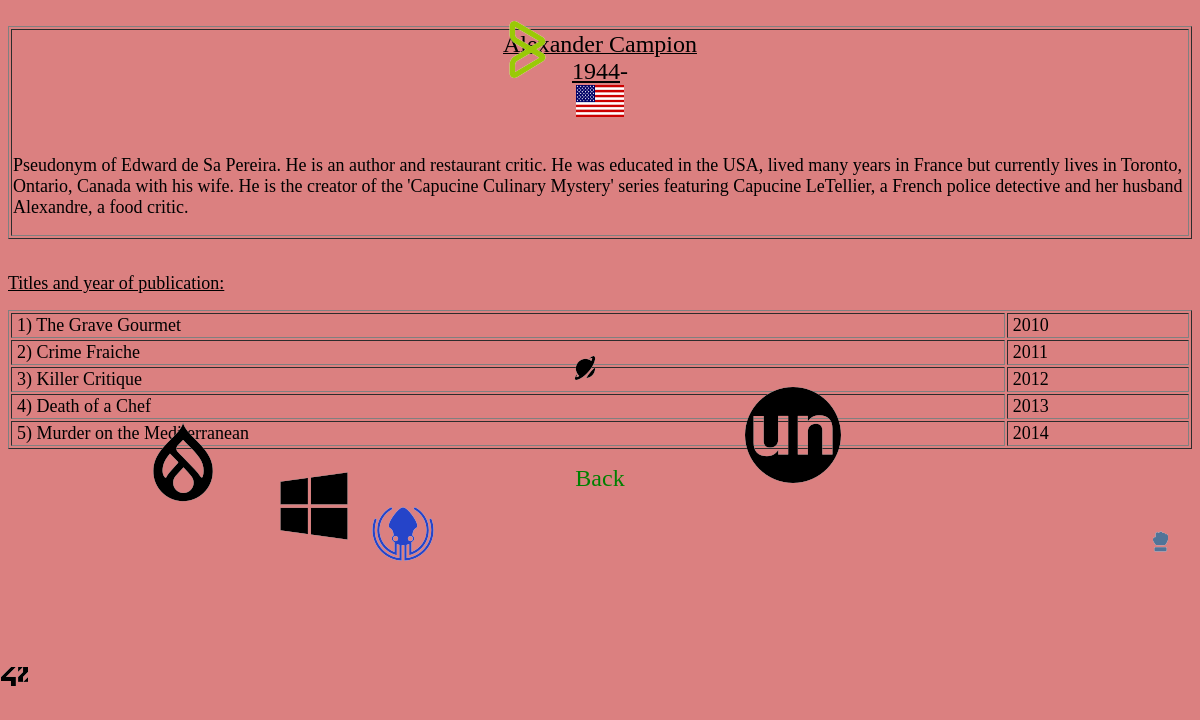 Image resolution: width=1200 pixels, height=720 pixels. What do you see at coordinates (14, 676) in the screenshot?
I see `42 coding school logo` at bounding box center [14, 676].